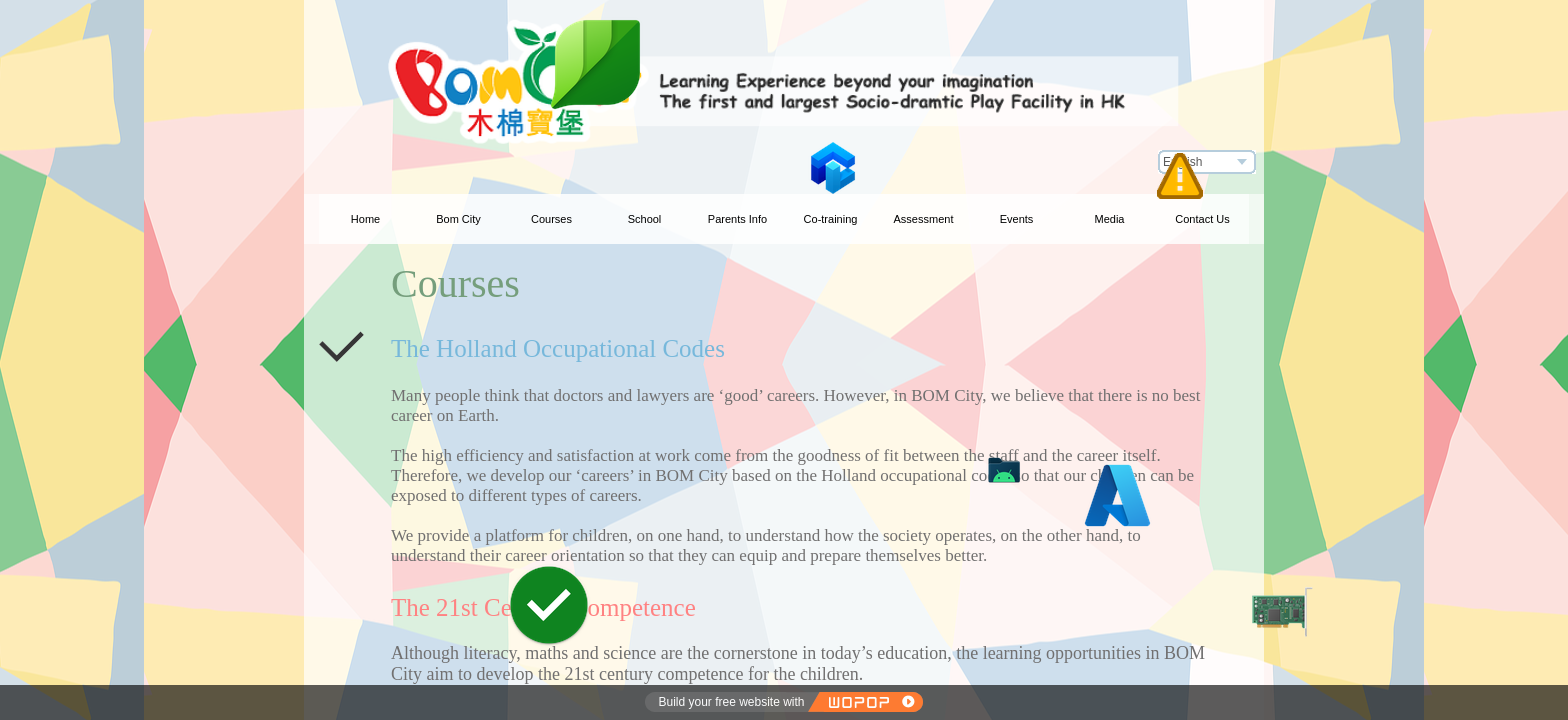 The width and height of the screenshot is (1568, 720). What do you see at coordinates (1117, 495) in the screenshot?
I see `open Microsoft Azure portal` at bounding box center [1117, 495].